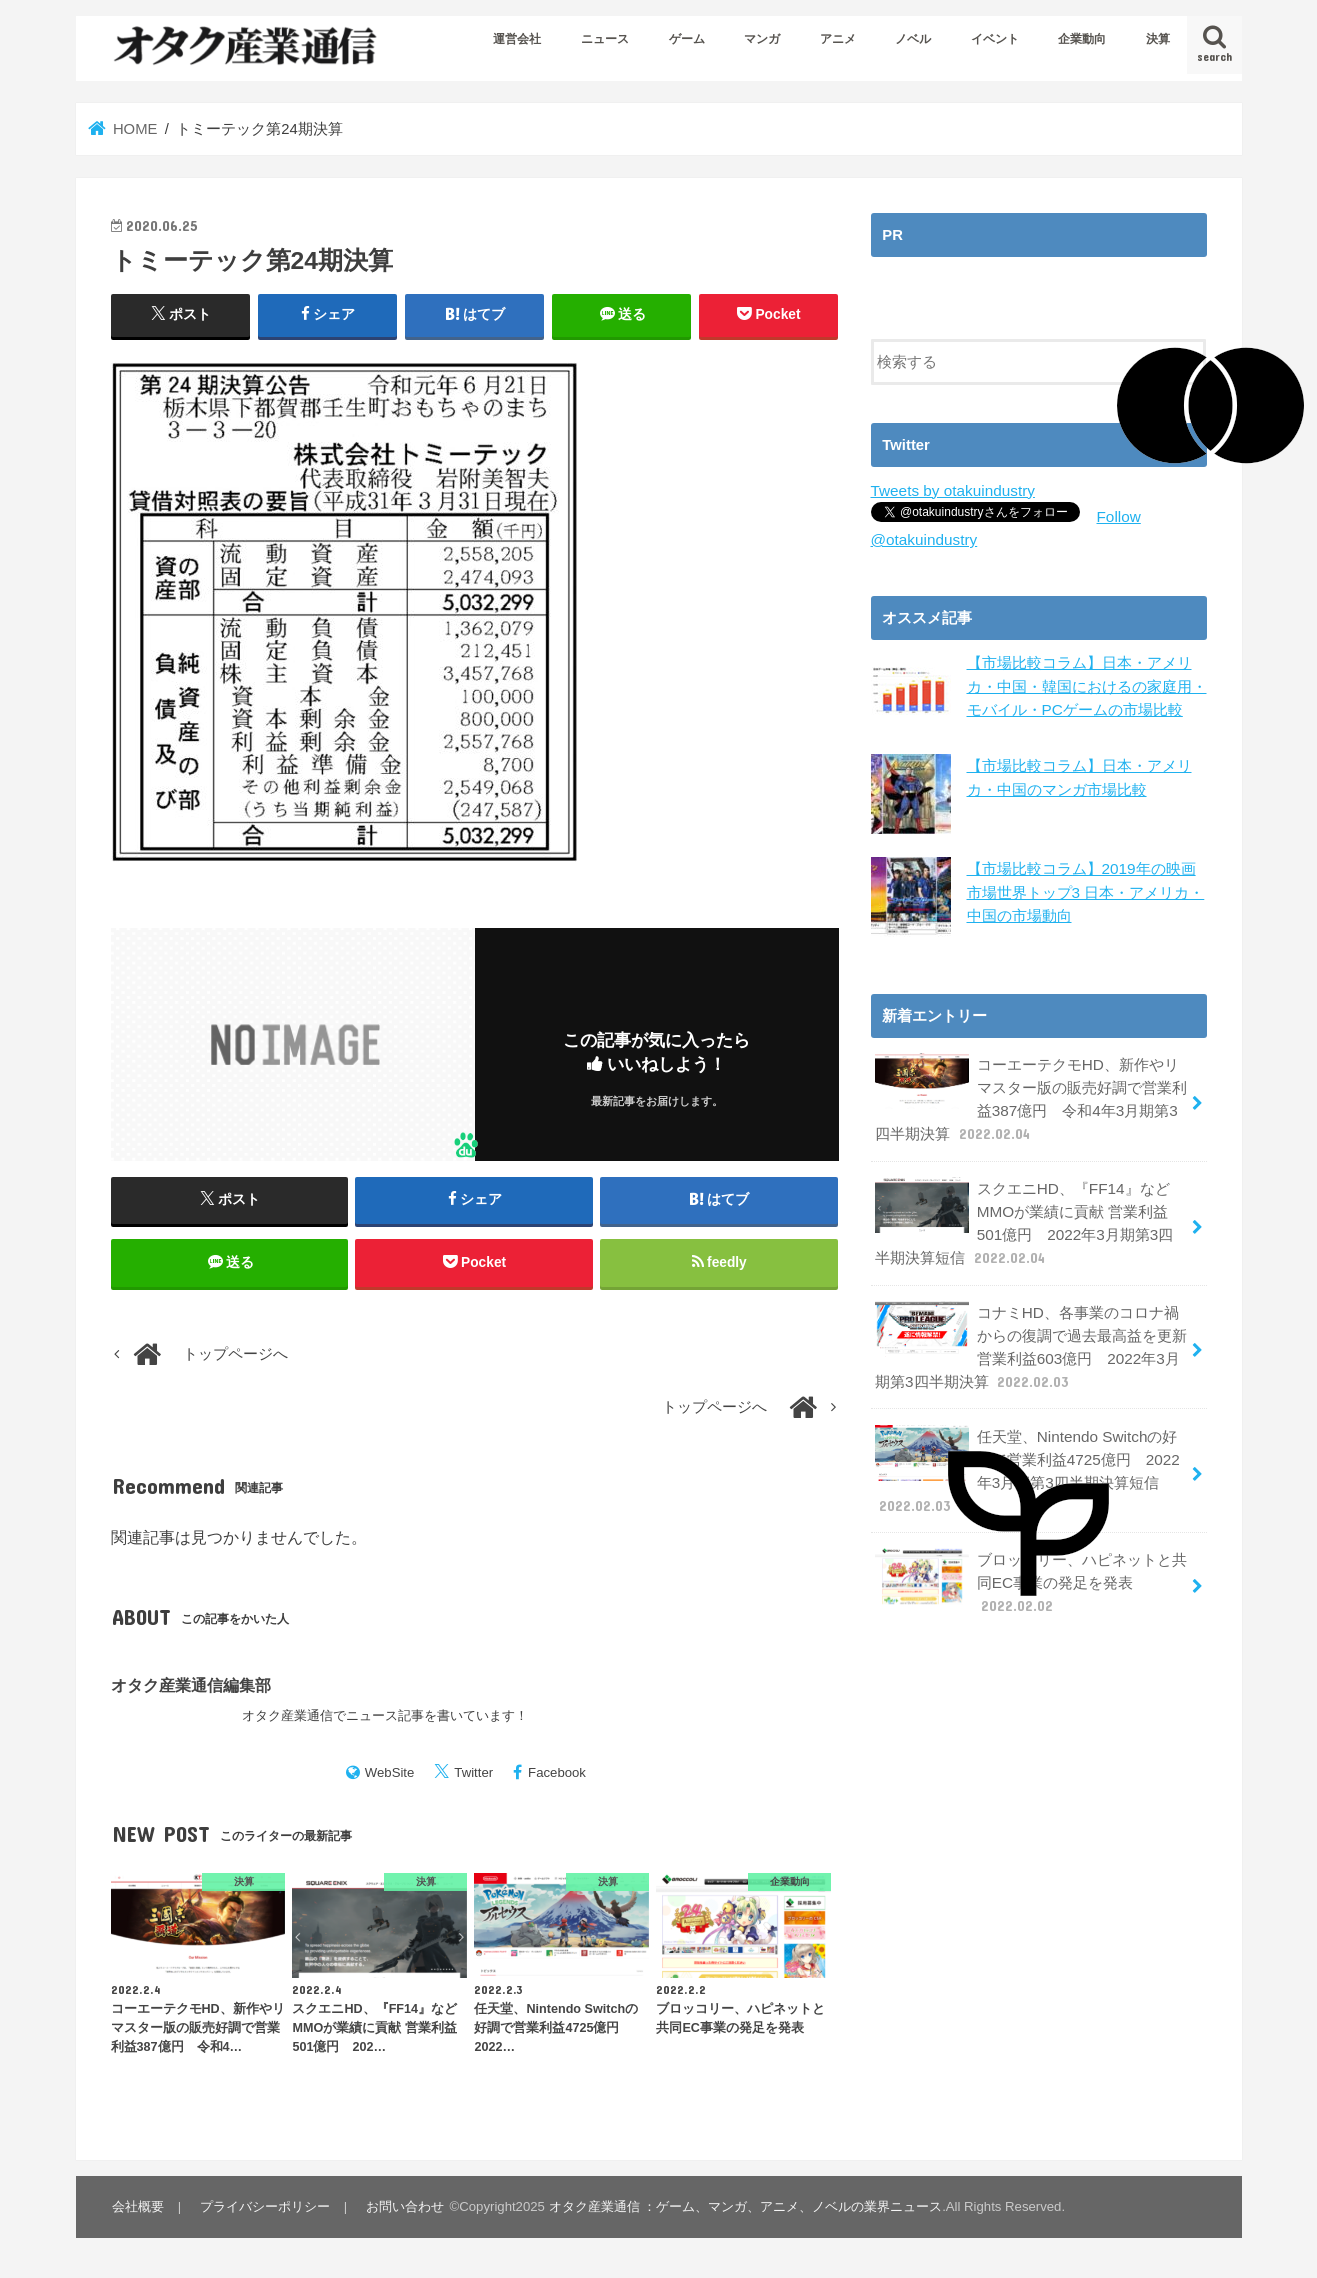  I want to click on indicates eco-friendly or sustainable option, so click(1028, 1523).